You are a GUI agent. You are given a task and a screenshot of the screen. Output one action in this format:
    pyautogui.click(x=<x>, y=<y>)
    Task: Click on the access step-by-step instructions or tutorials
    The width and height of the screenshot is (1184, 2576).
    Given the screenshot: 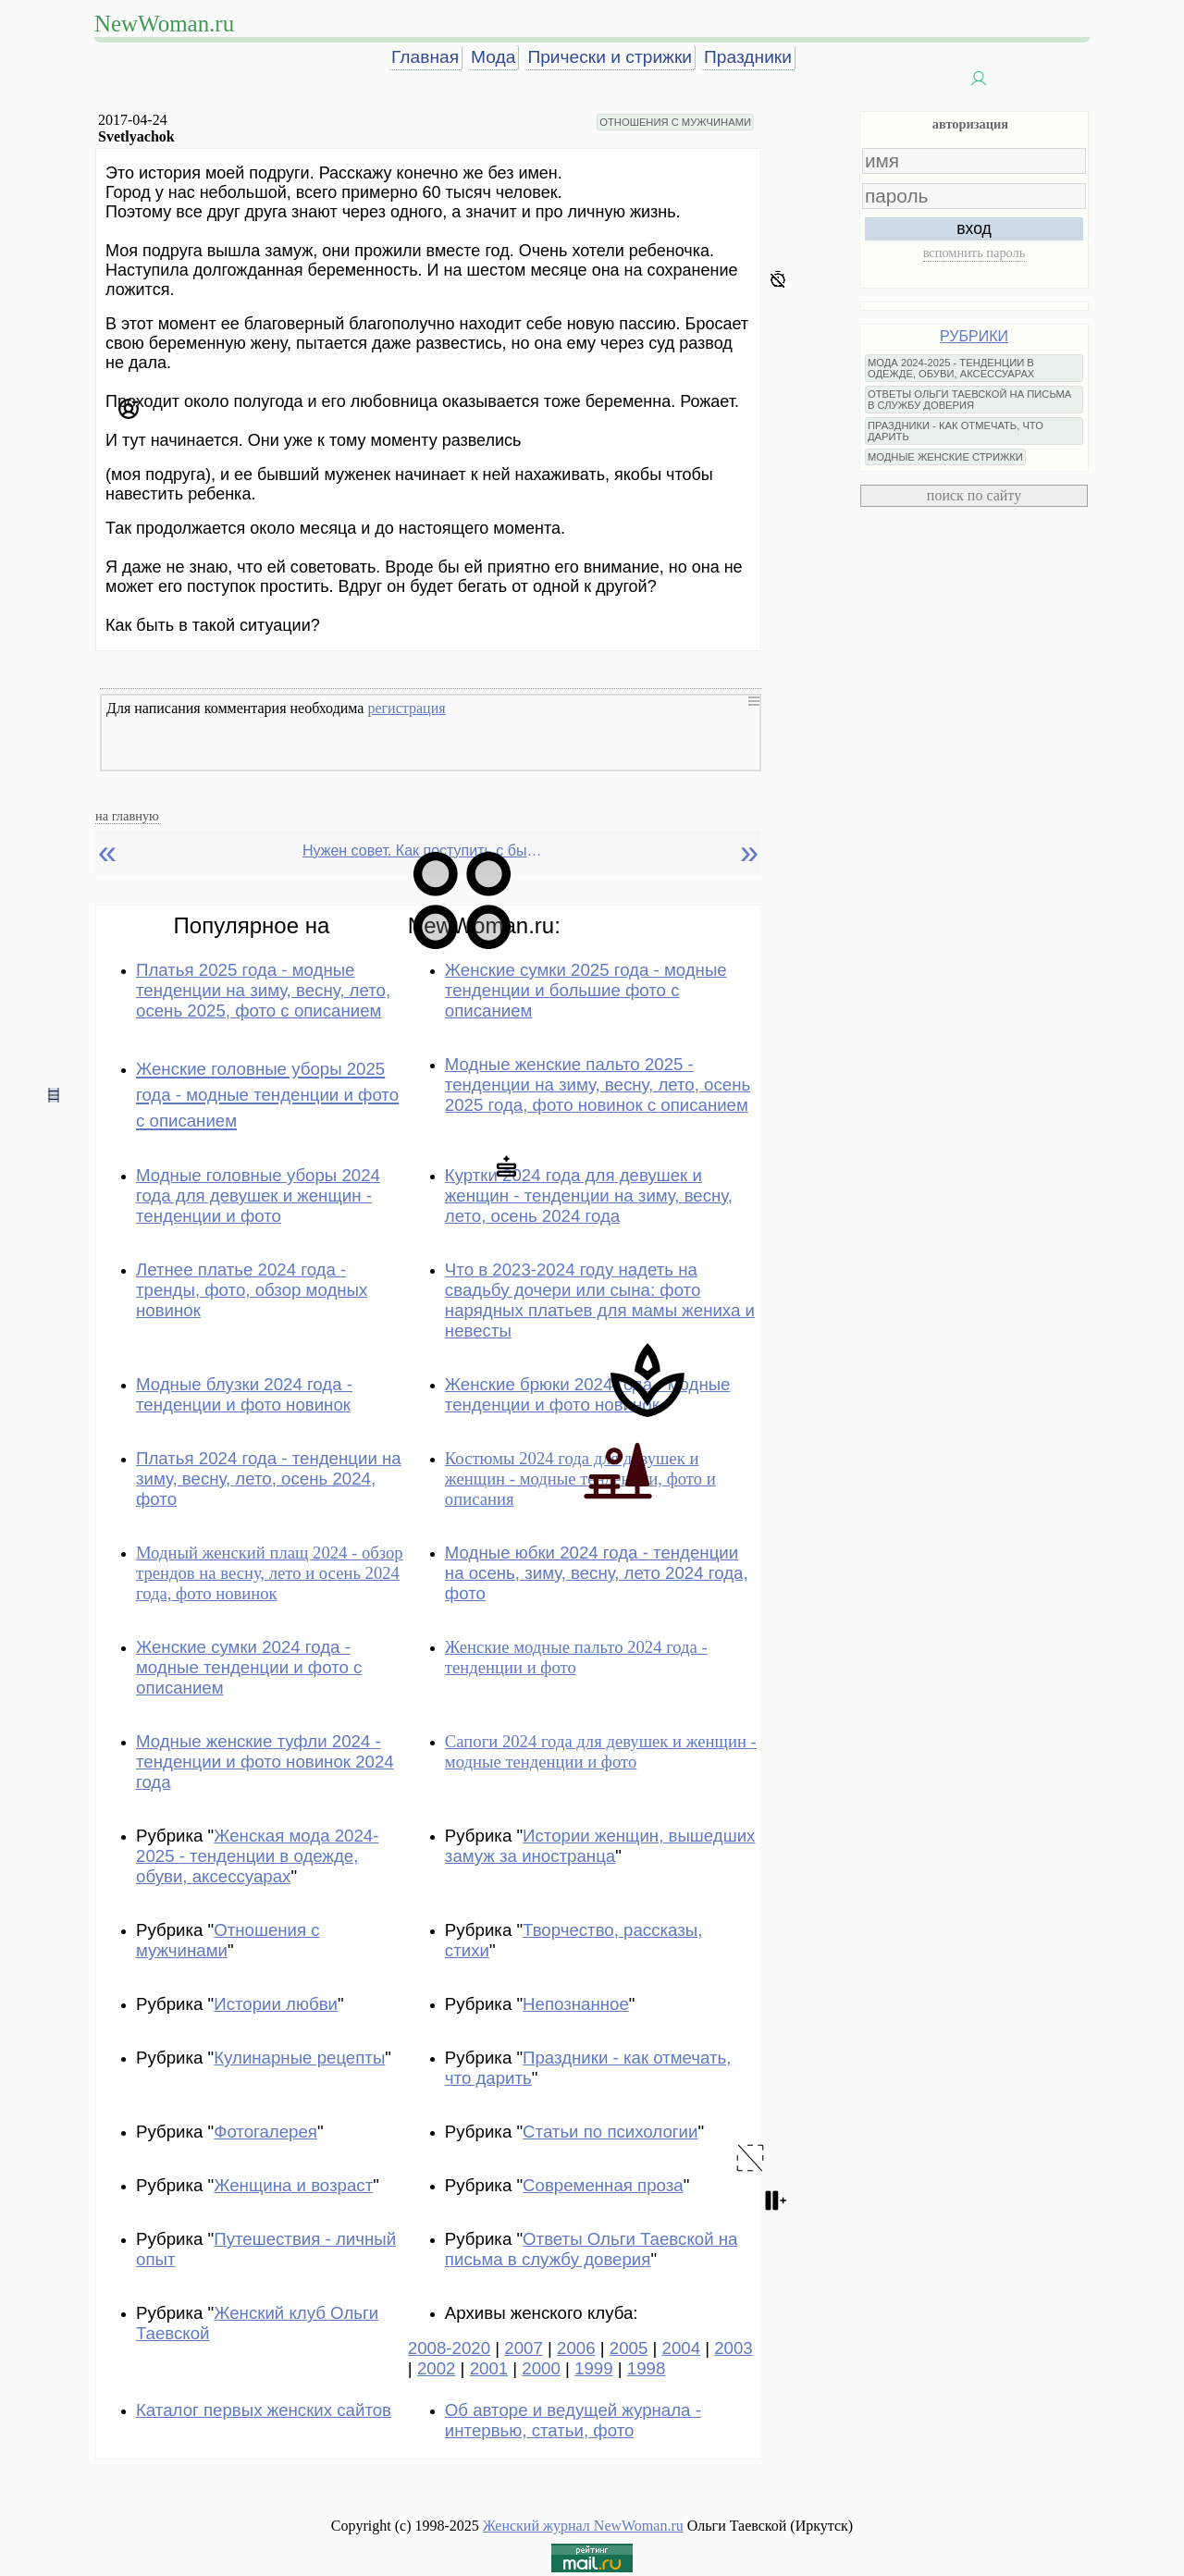 What is the action you would take?
    pyautogui.click(x=54, y=1095)
    